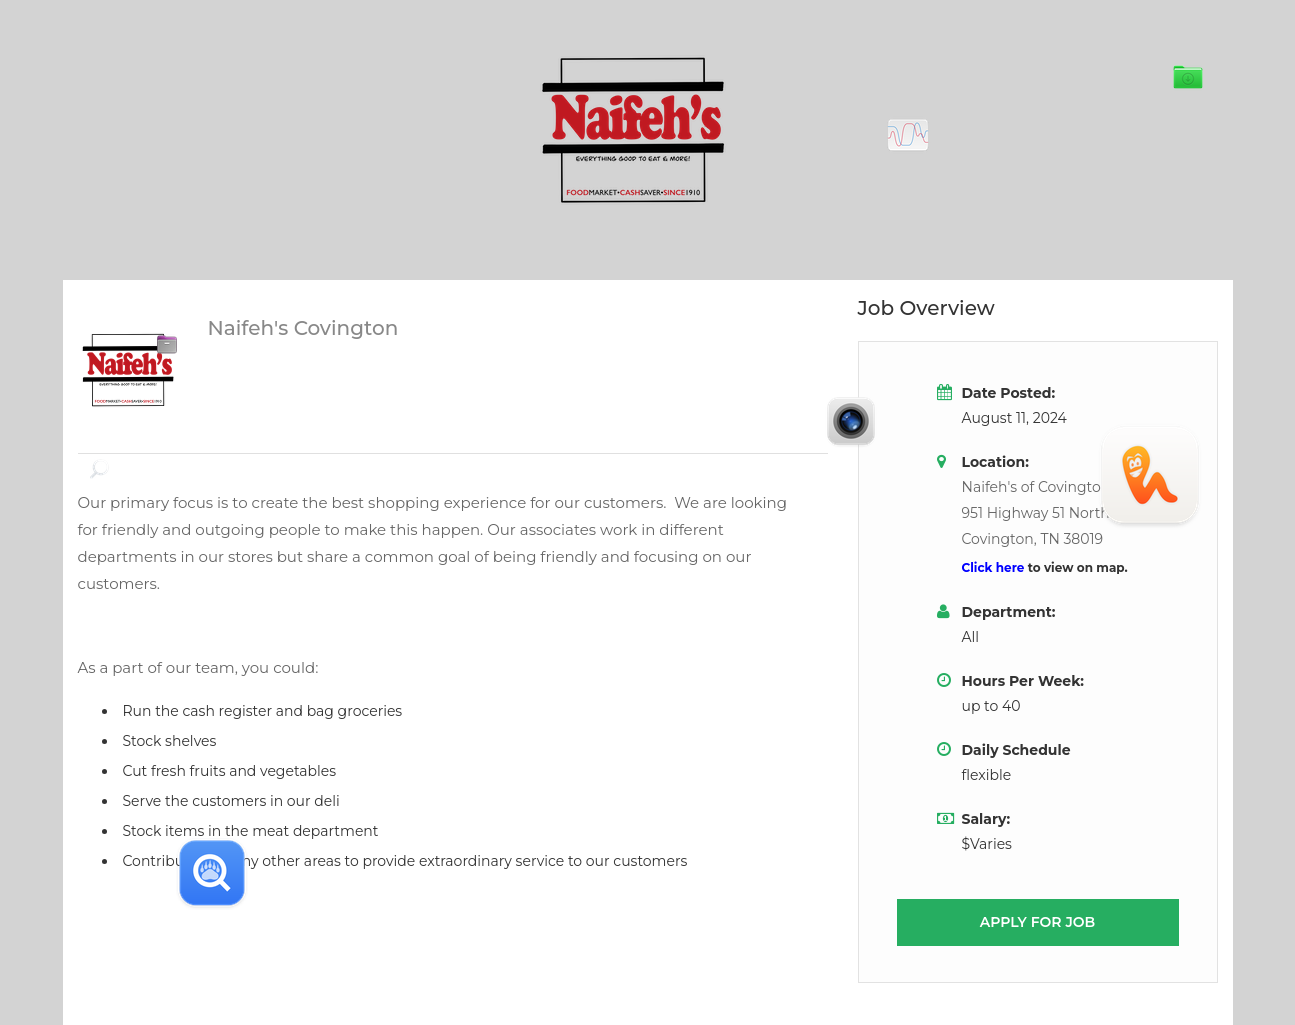 Image resolution: width=1295 pixels, height=1025 pixels. What do you see at coordinates (167, 344) in the screenshot?
I see `open the file manager application` at bounding box center [167, 344].